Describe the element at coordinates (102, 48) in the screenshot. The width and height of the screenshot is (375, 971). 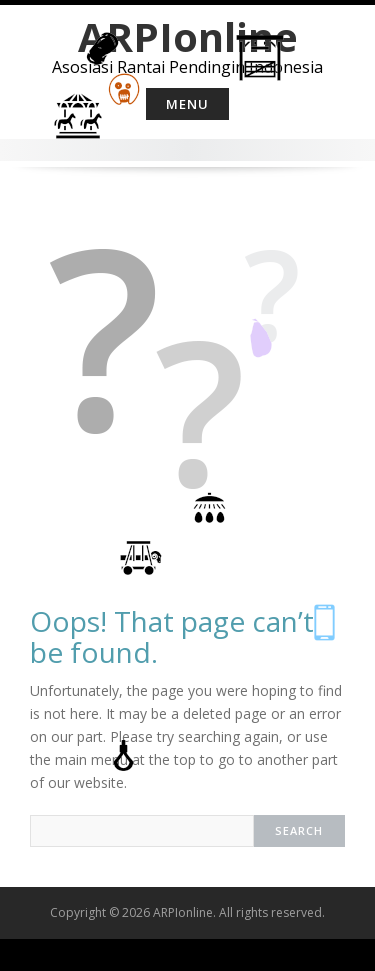
I see `select potato as a game resource or ingredient` at that location.